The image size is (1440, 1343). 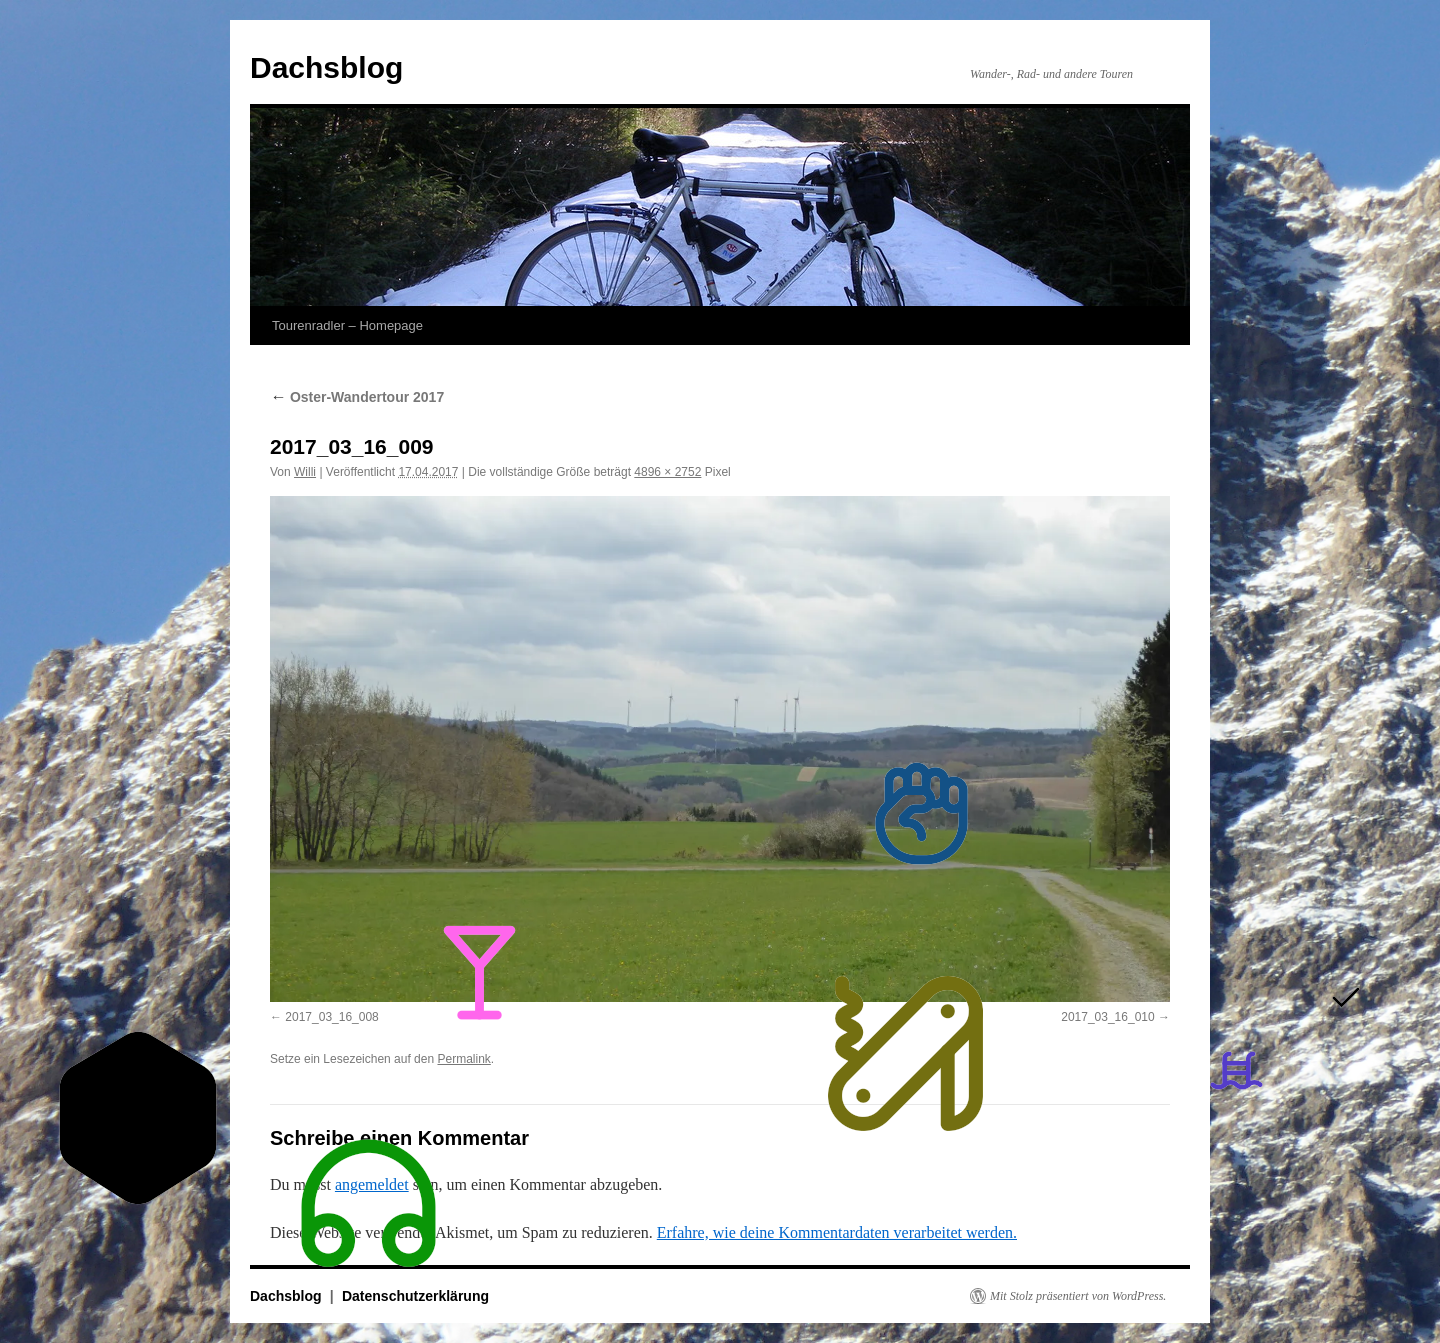 I want to click on access audio or music settings, so click(x=368, y=1206).